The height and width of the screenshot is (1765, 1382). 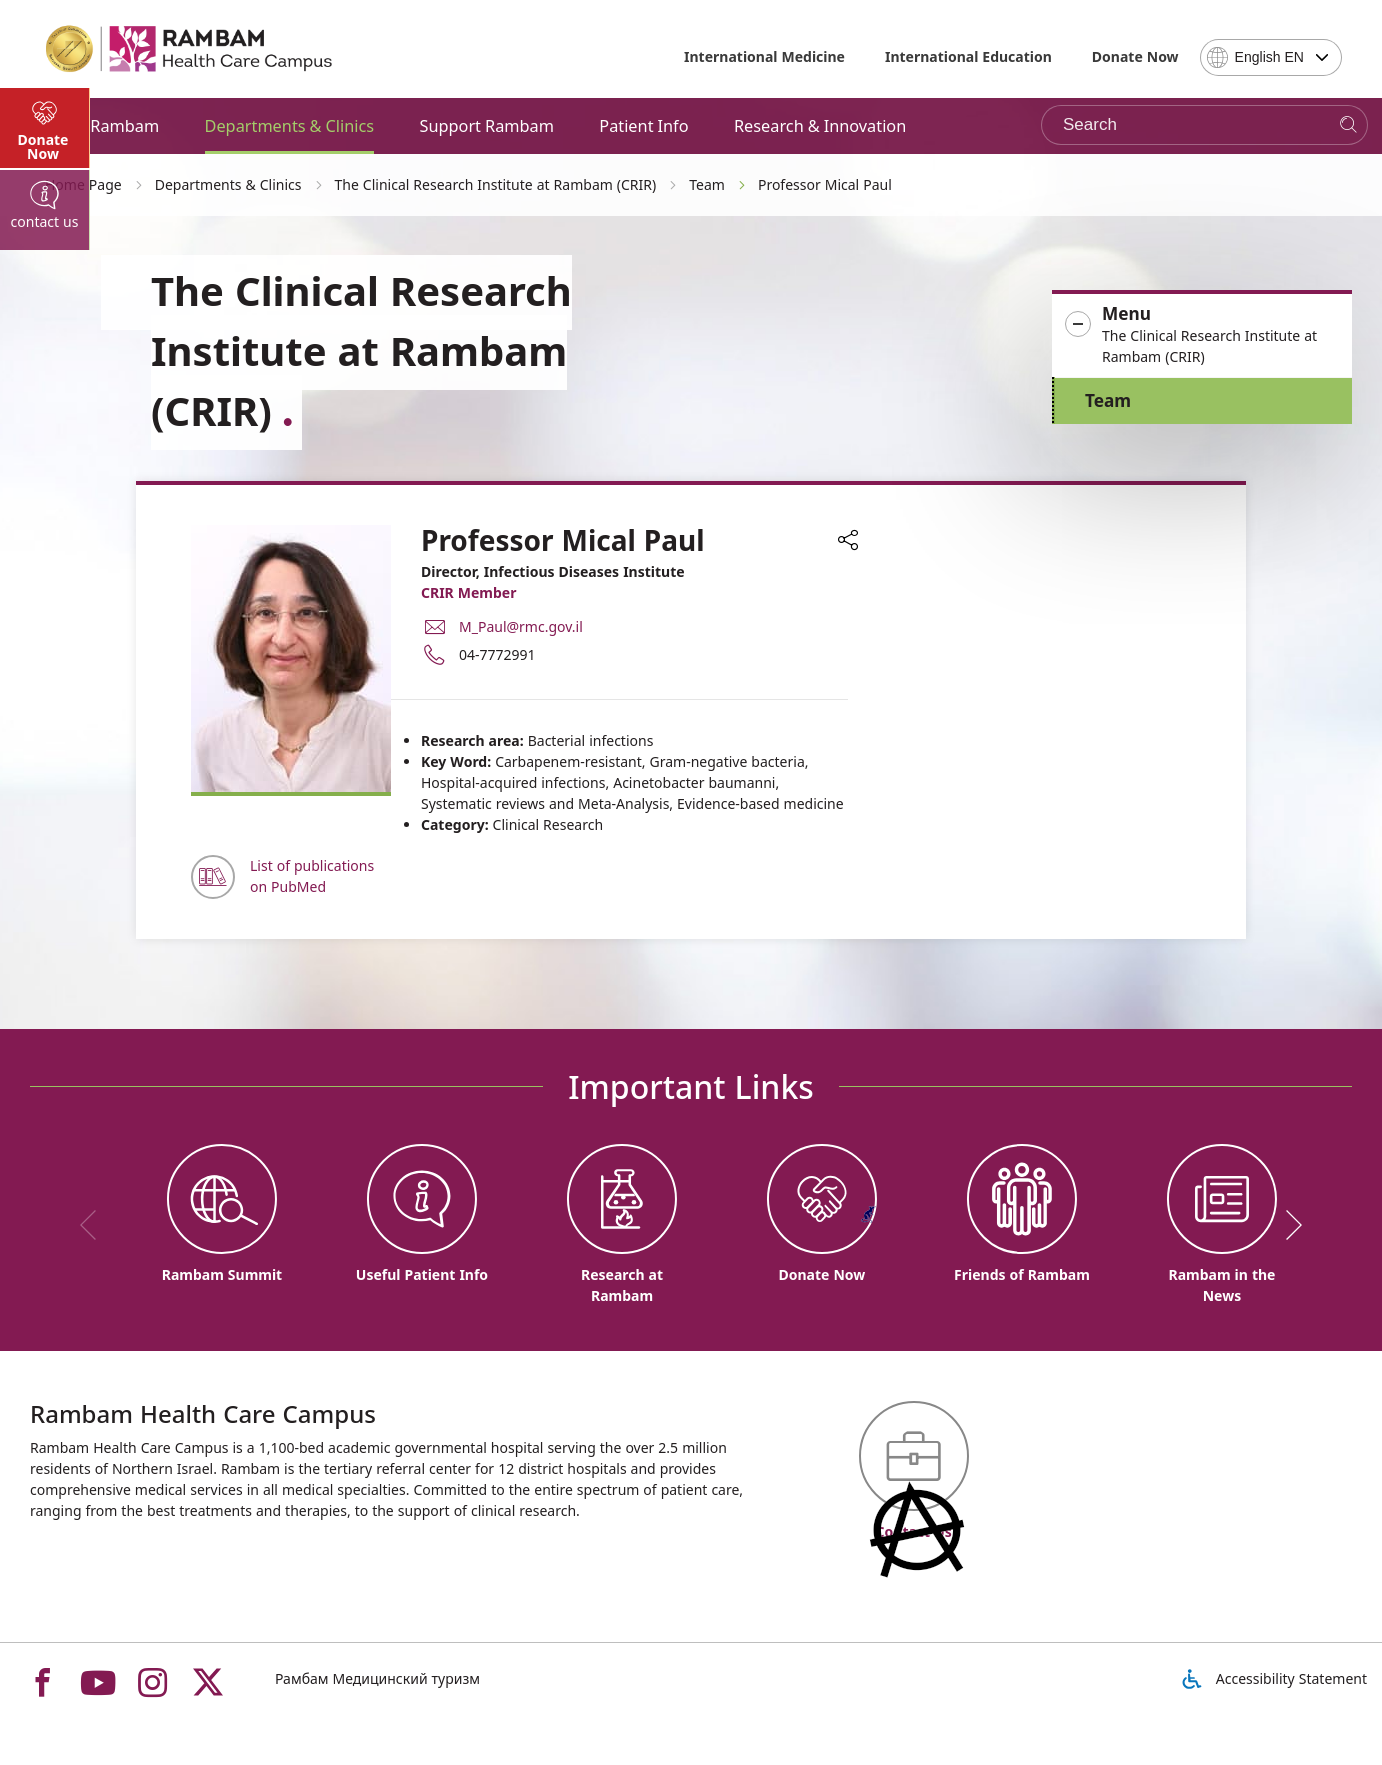 I want to click on indicates anarchist or anti-establishment faction in game, so click(x=917, y=1530).